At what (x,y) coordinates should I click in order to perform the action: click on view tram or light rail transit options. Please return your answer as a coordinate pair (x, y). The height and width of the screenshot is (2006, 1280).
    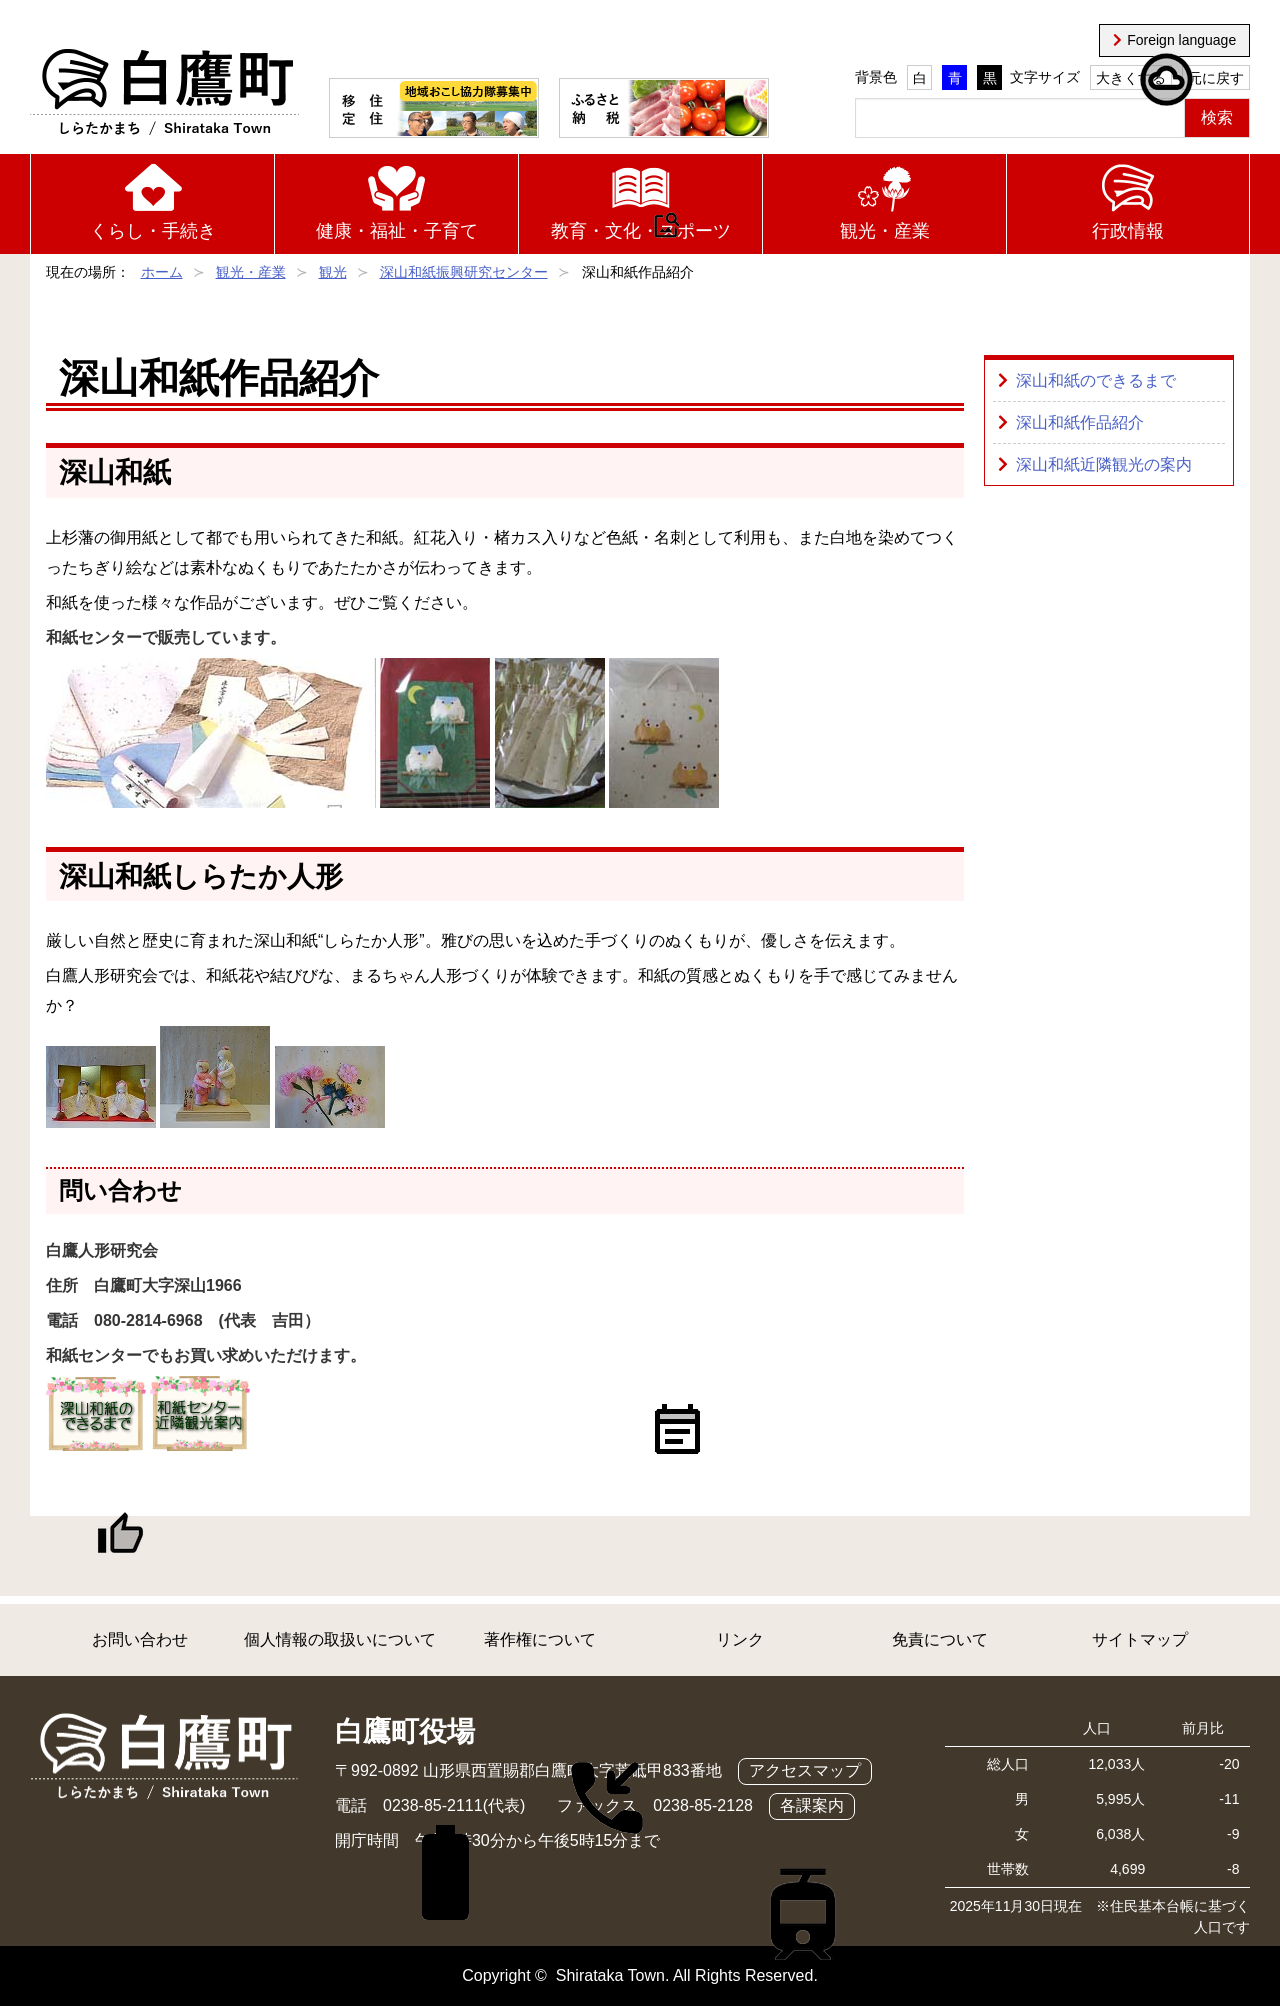
    Looking at the image, I should click on (803, 1914).